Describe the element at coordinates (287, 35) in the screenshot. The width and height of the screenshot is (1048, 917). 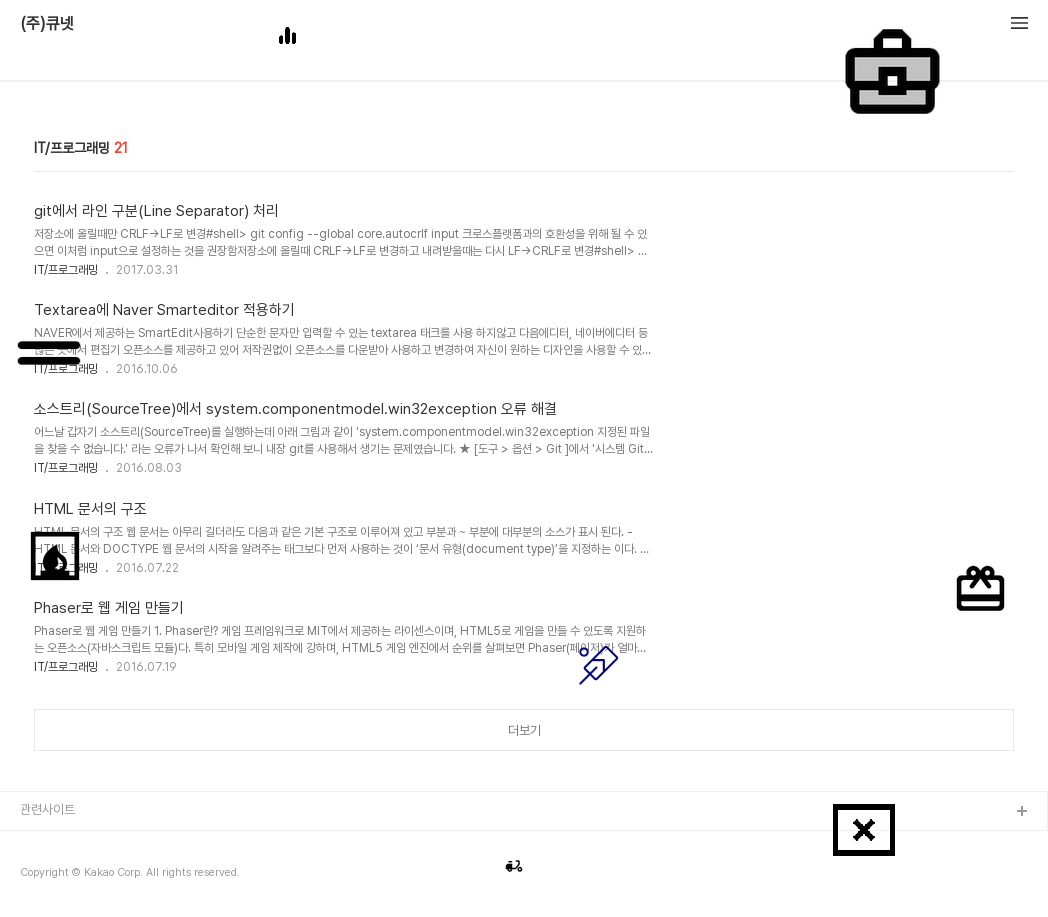
I see `adjust audio equalizer settings` at that location.